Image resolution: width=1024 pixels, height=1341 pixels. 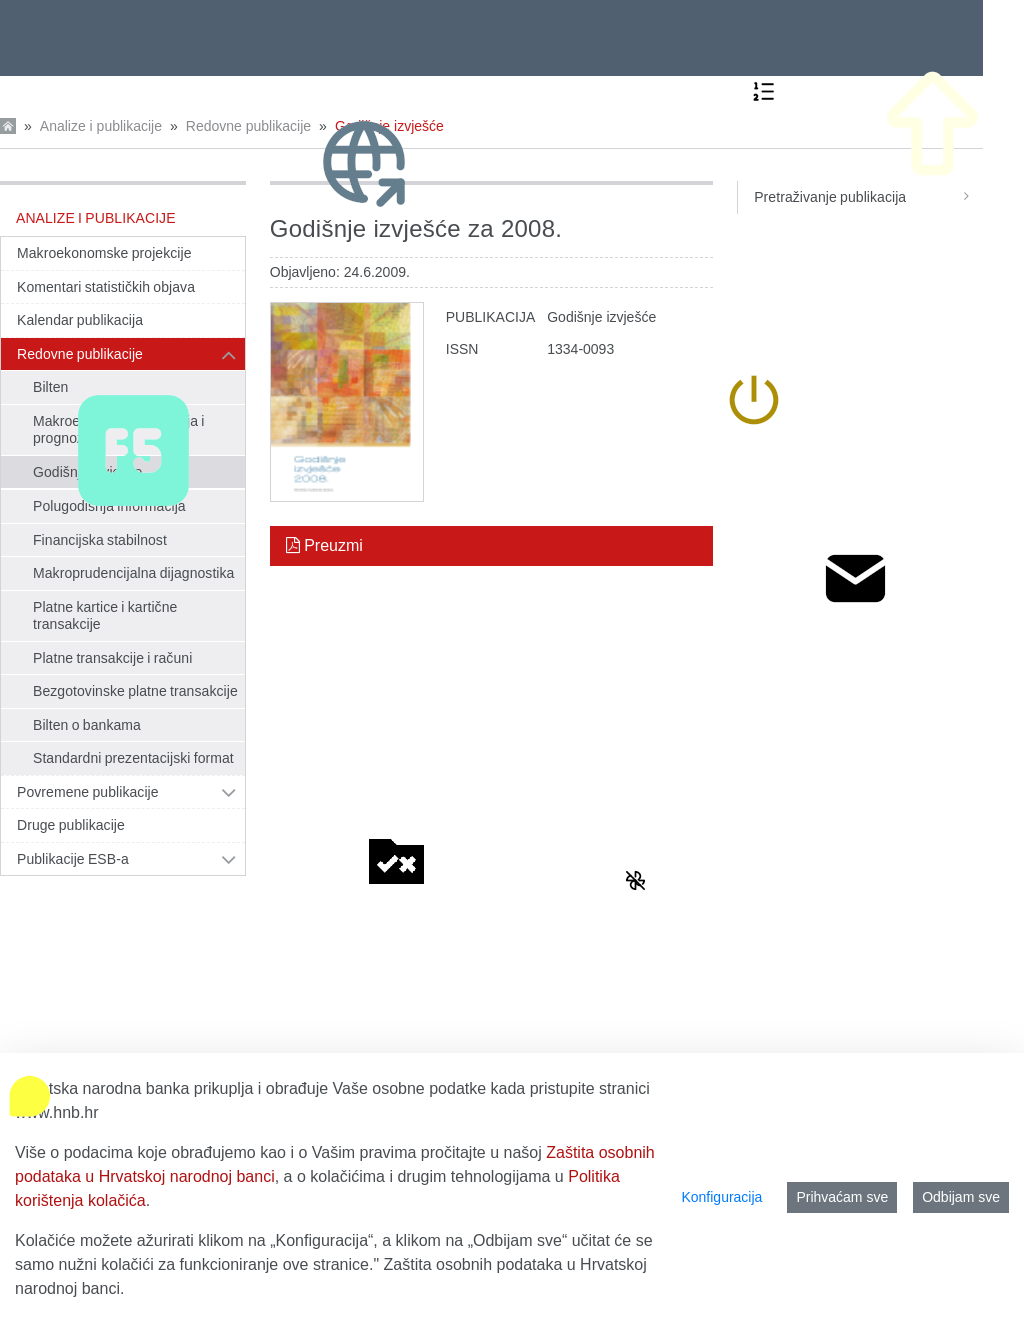 I want to click on turn off or shut down the device, so click(x=754, y=400).